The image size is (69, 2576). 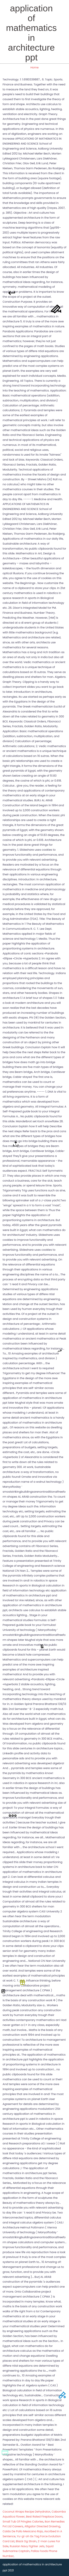 What do you see at coordinates (60, 1351) in the screenshot?
I see `view trending or popular content` at bounding box center [60, 1351].